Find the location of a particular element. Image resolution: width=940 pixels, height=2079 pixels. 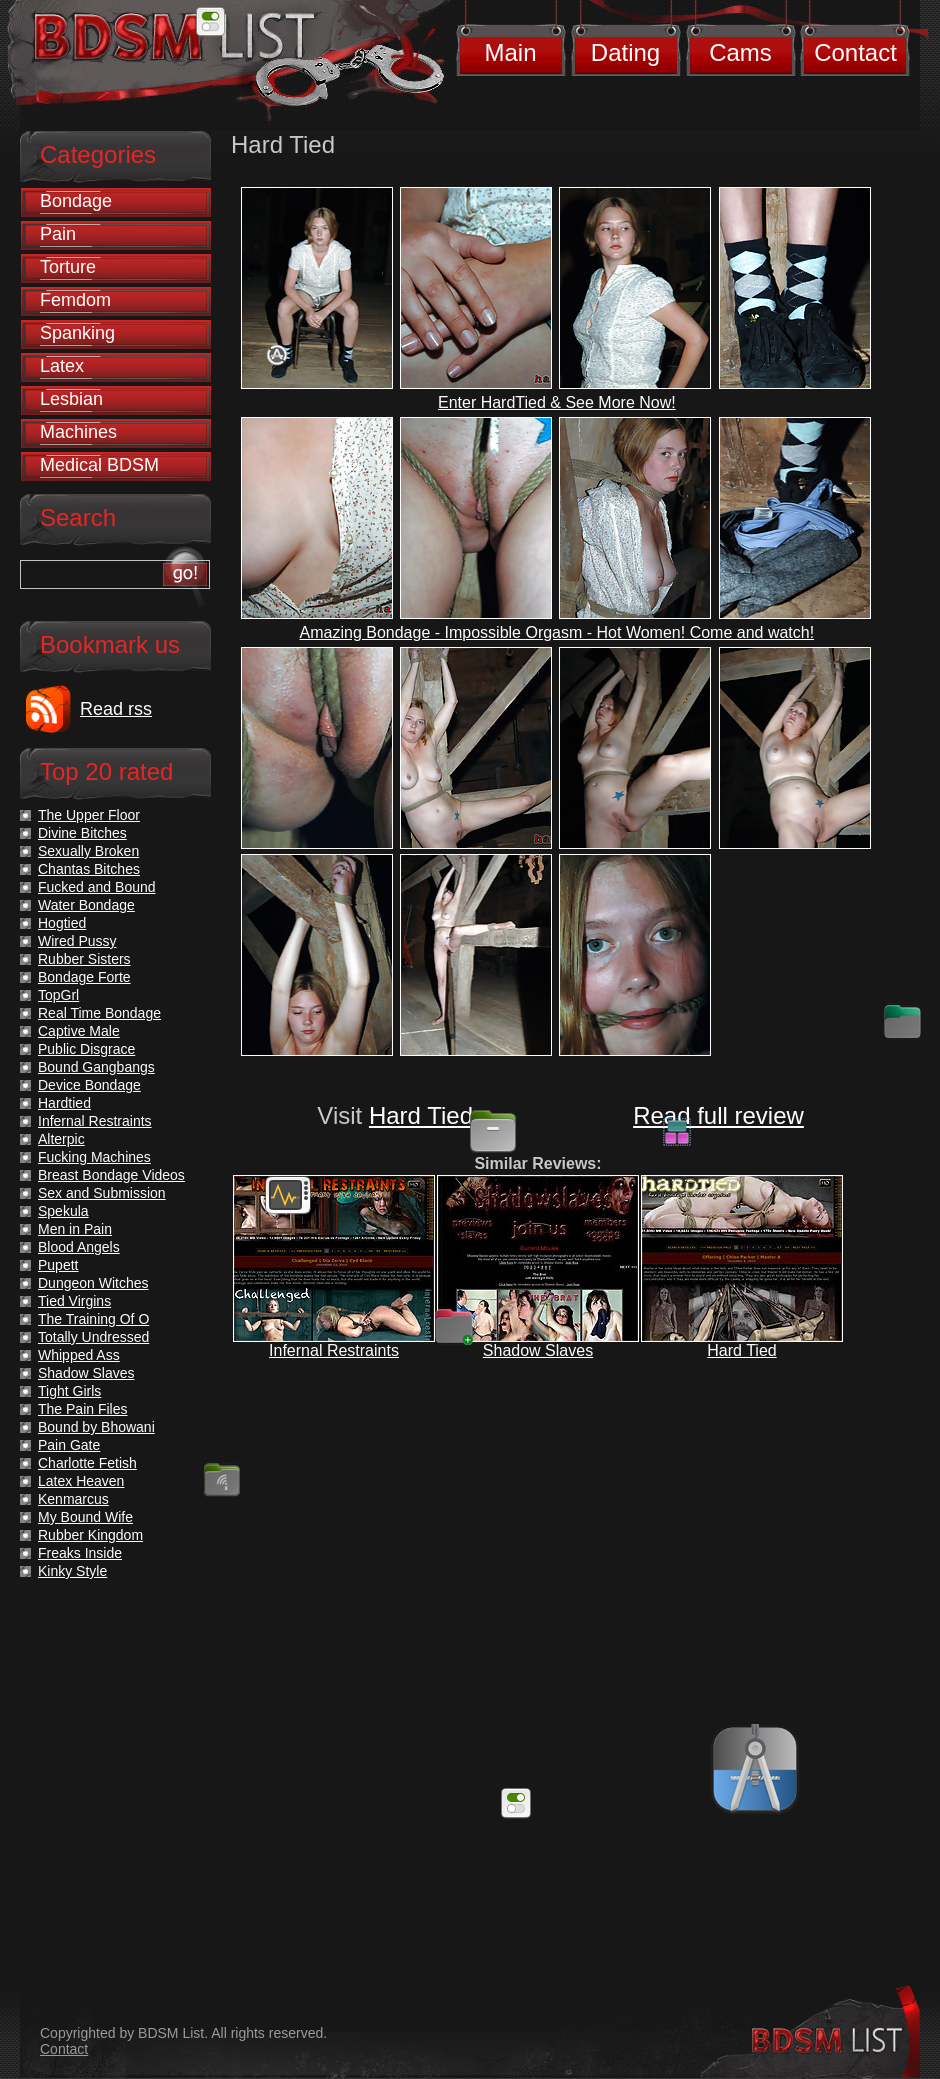

open the software update manager is located at coordinates (277, 355).